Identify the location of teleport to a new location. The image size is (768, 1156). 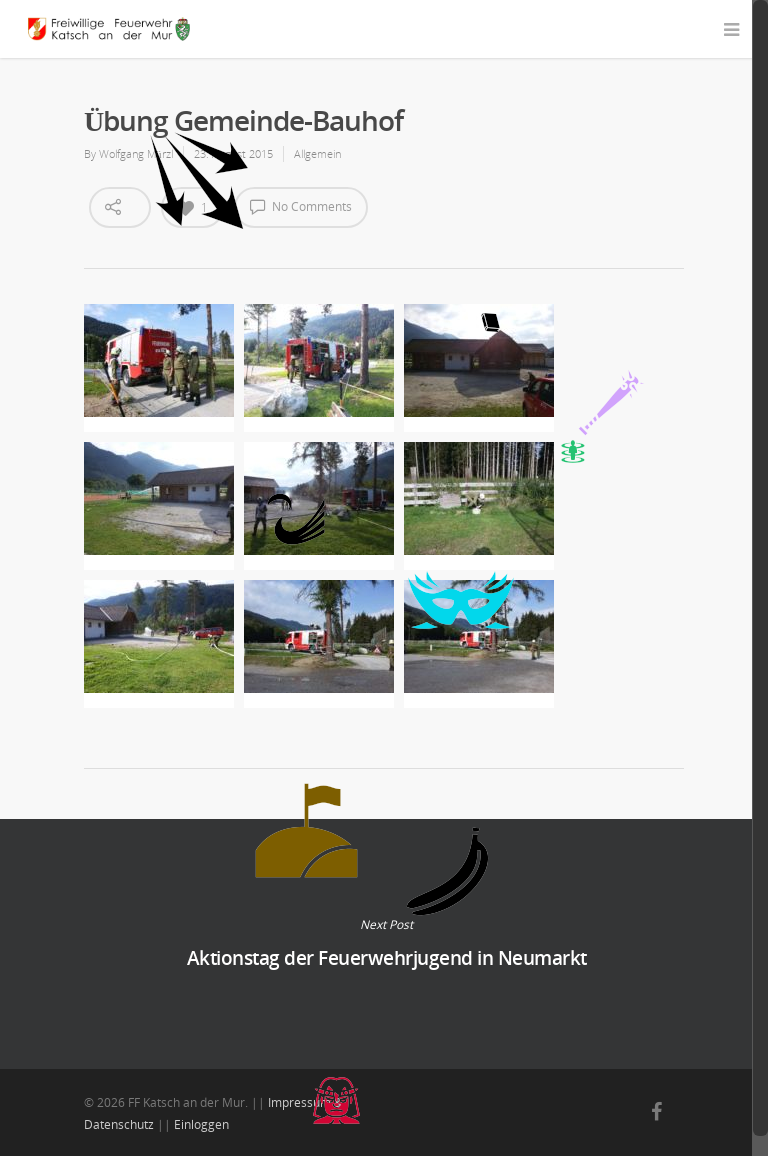
(573, 452).